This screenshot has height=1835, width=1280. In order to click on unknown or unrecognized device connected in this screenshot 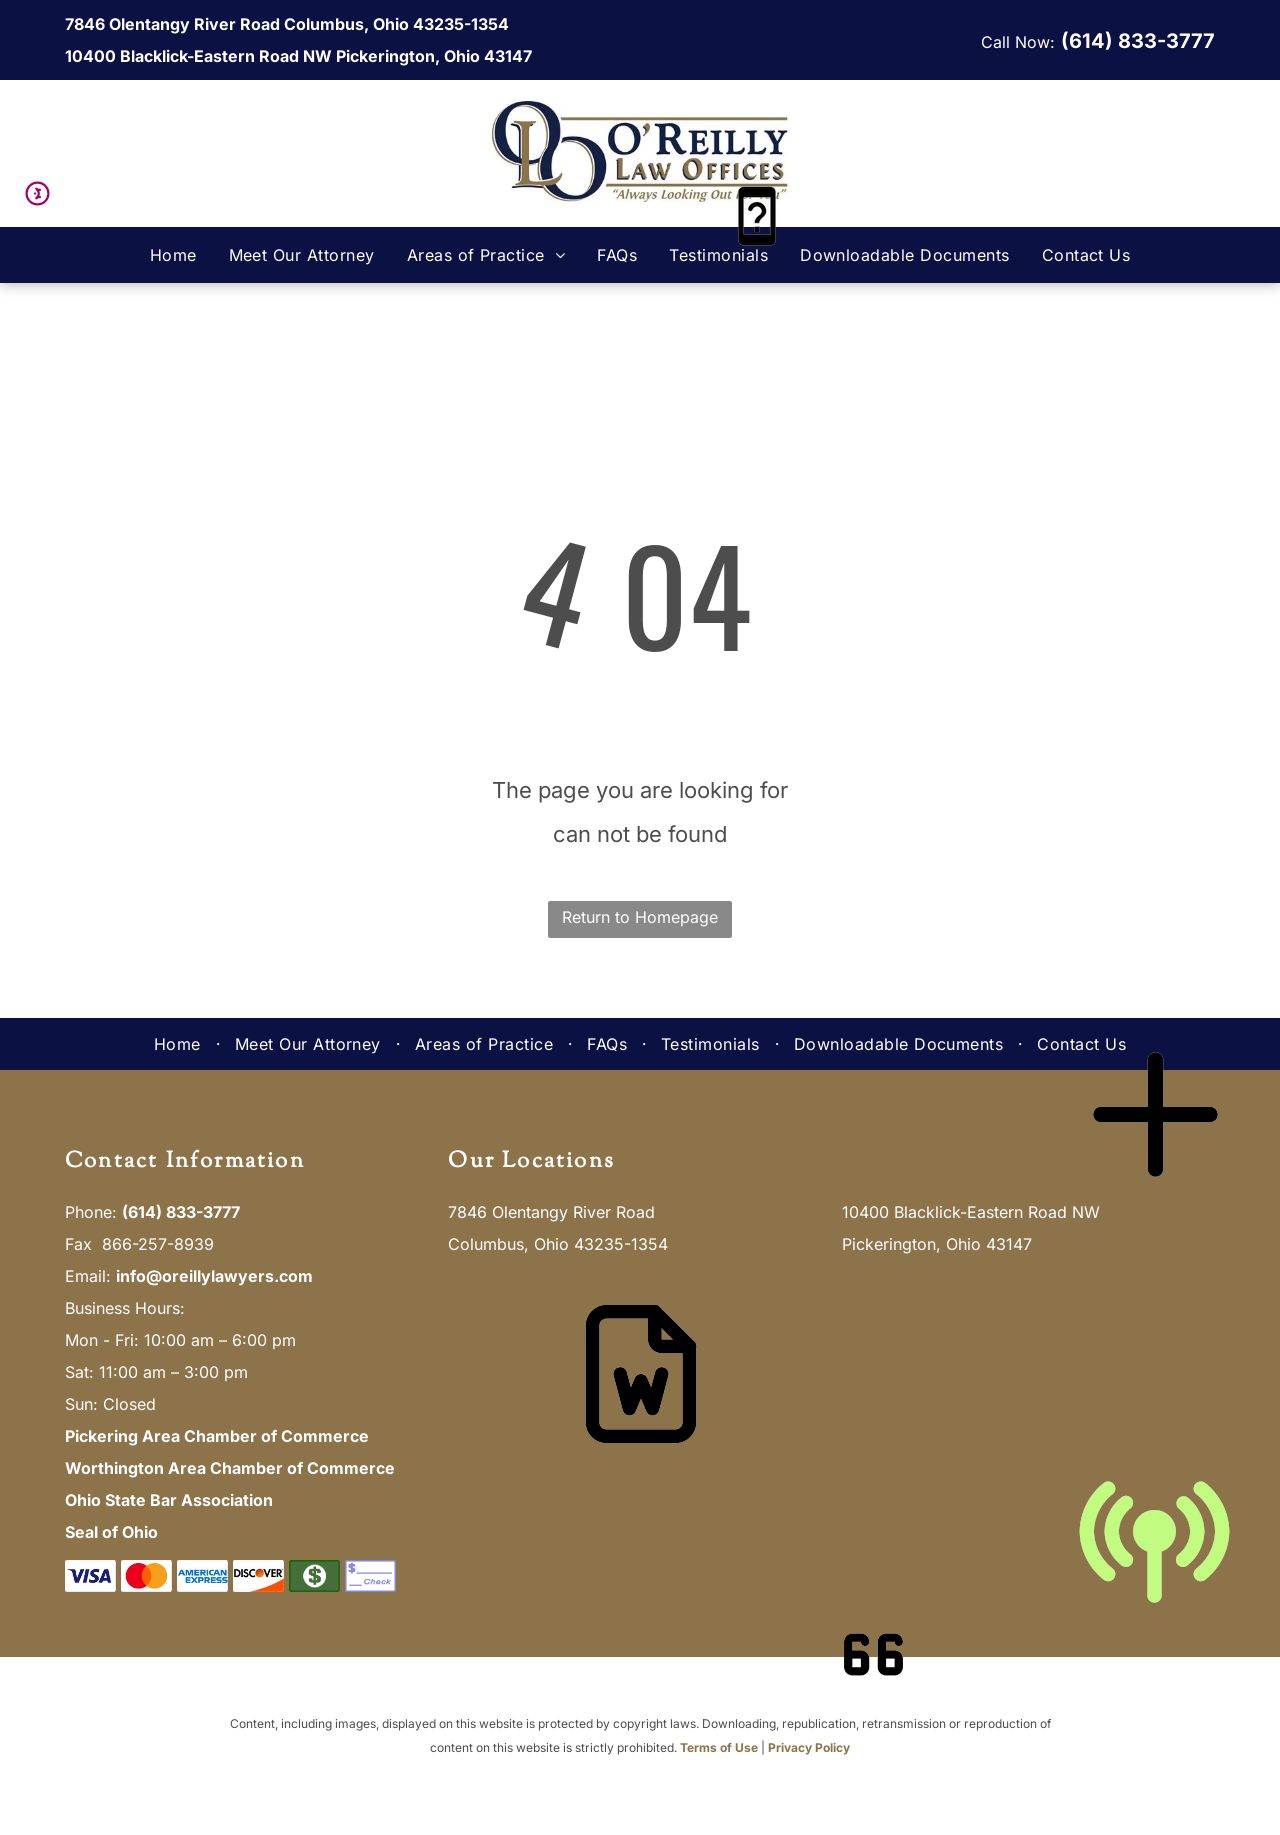, I will do `click(757, 216)`.